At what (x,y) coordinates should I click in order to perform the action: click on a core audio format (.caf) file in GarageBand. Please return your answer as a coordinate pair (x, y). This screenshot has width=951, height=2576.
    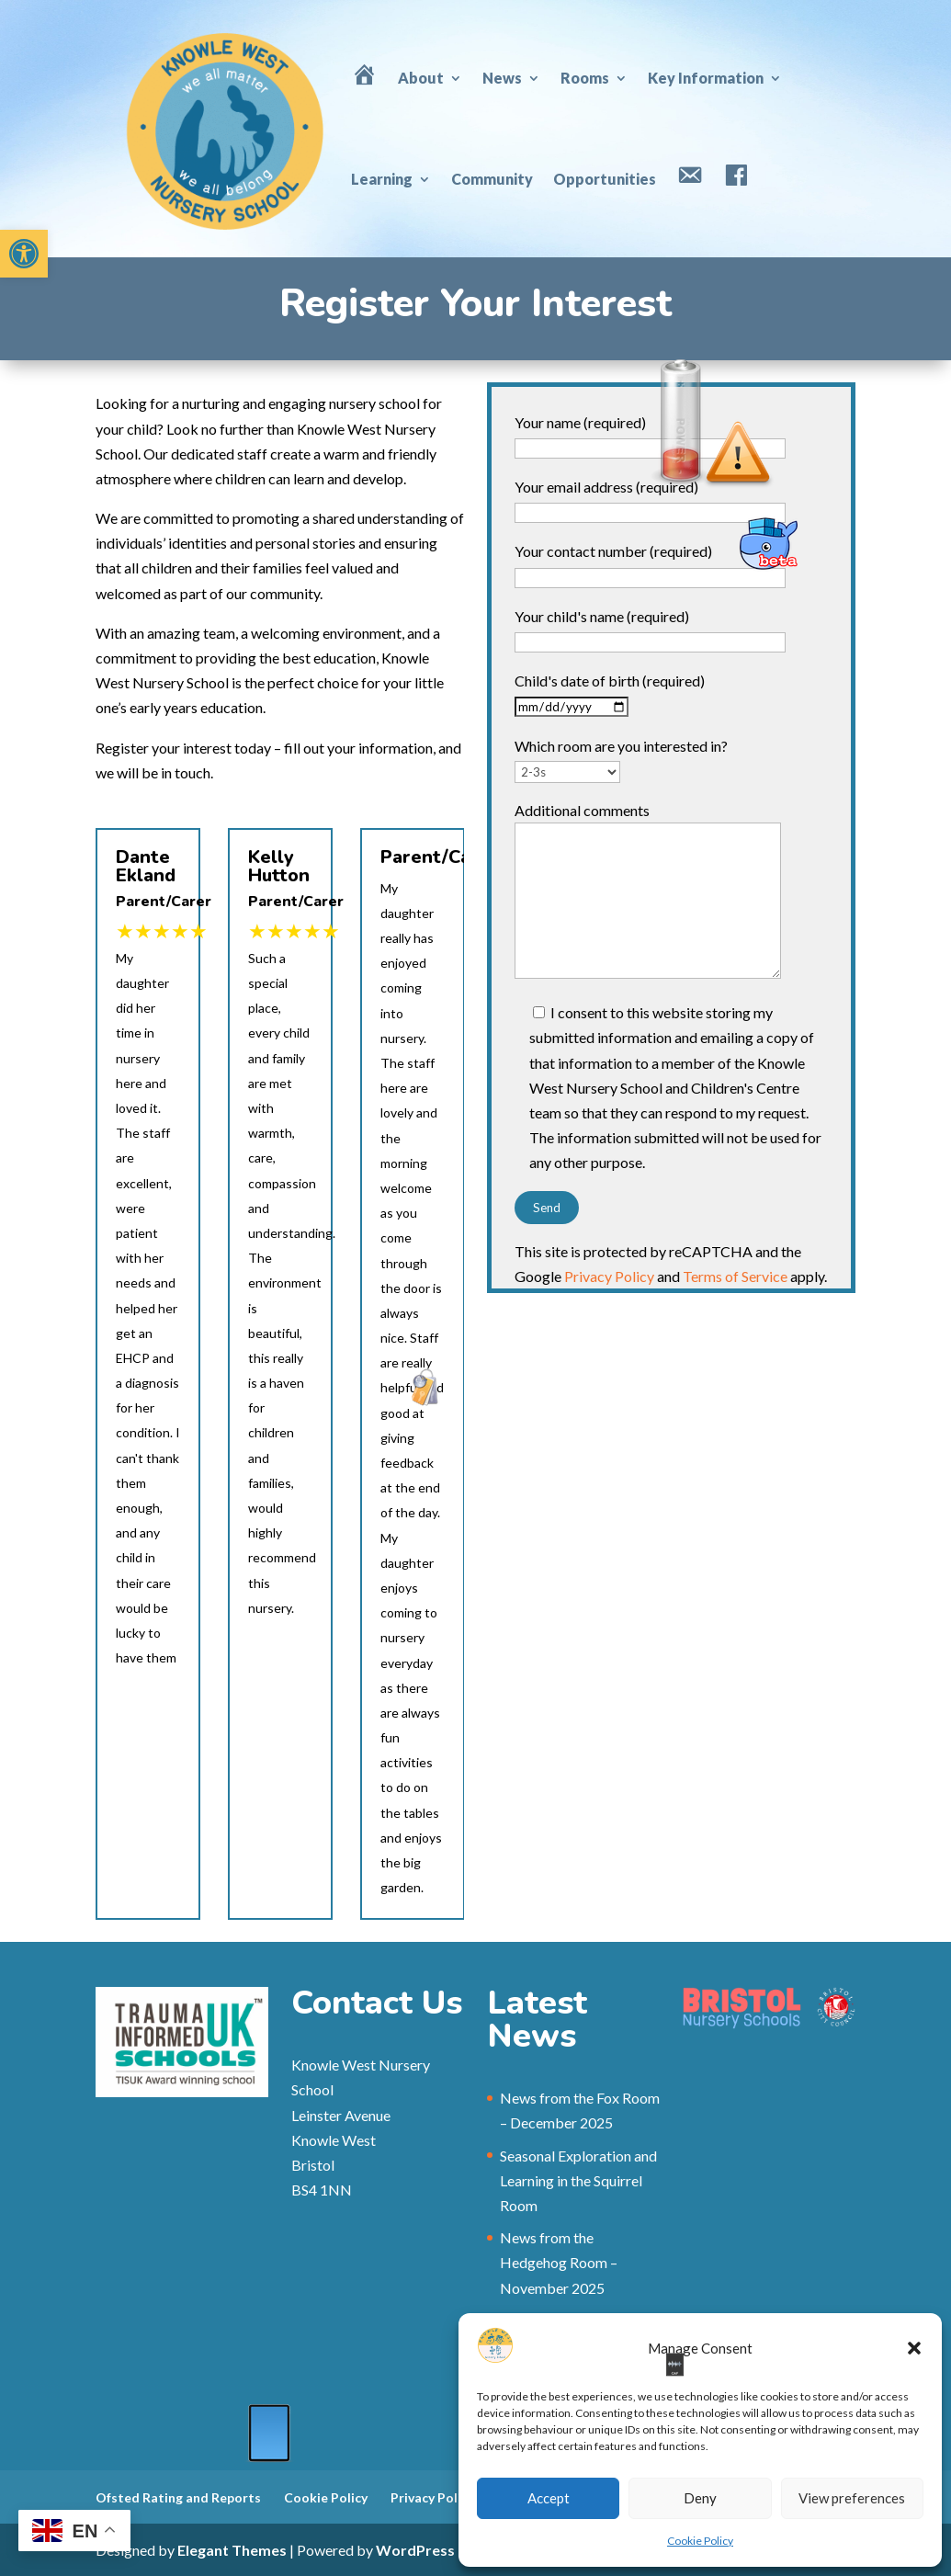
    Looking at the image, I should click on (674, 2365).